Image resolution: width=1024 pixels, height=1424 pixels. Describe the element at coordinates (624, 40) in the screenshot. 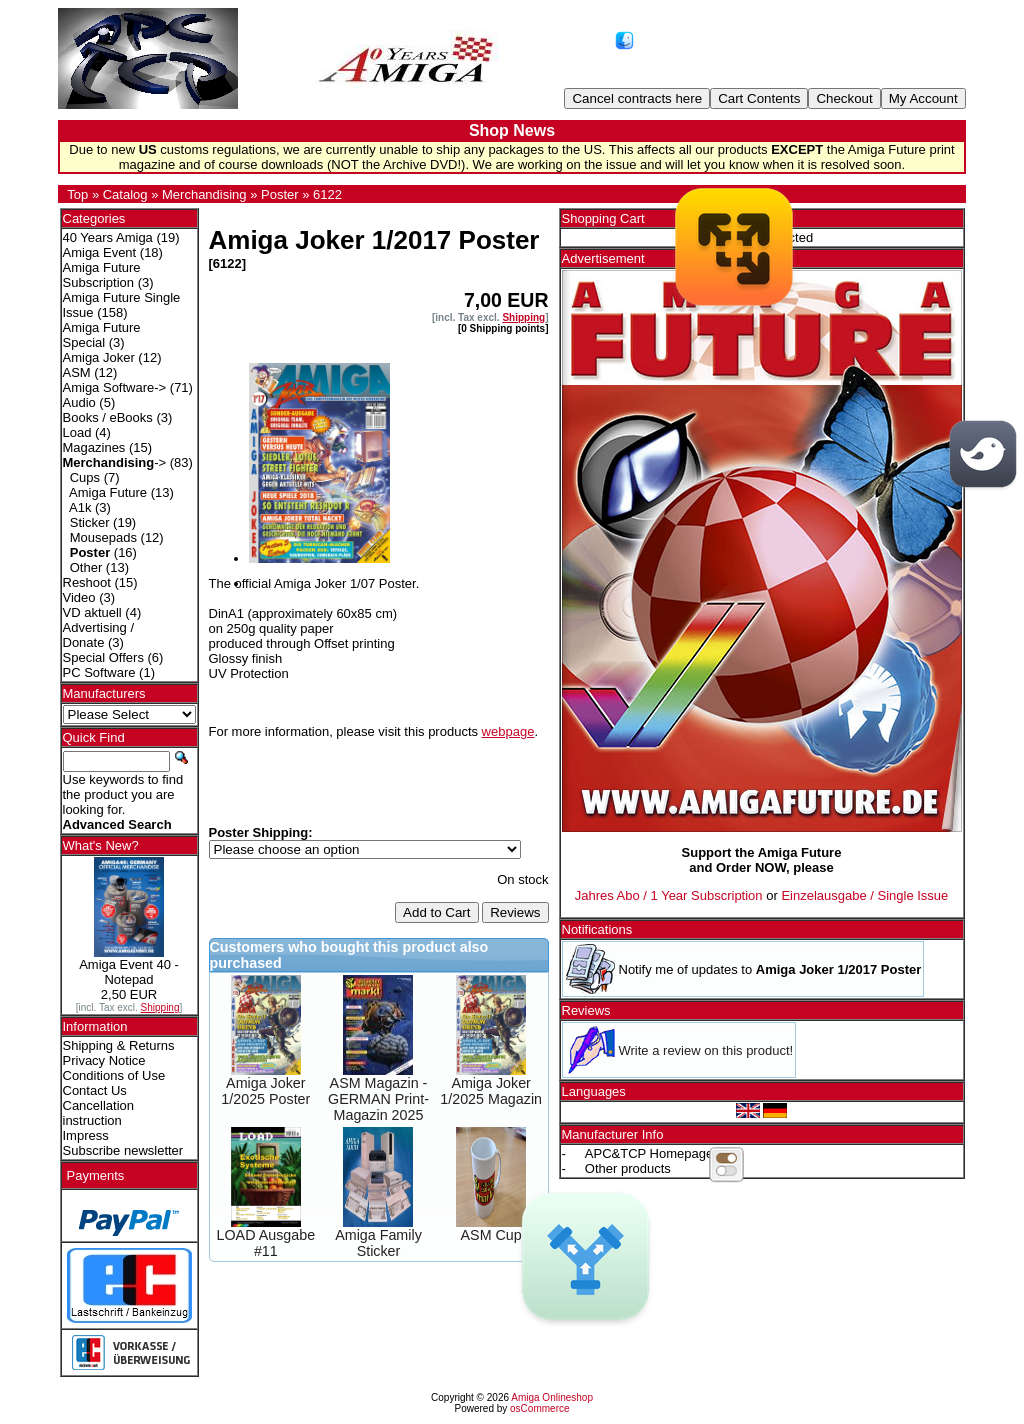

I see `open Finder to browse files and folders` at that location.